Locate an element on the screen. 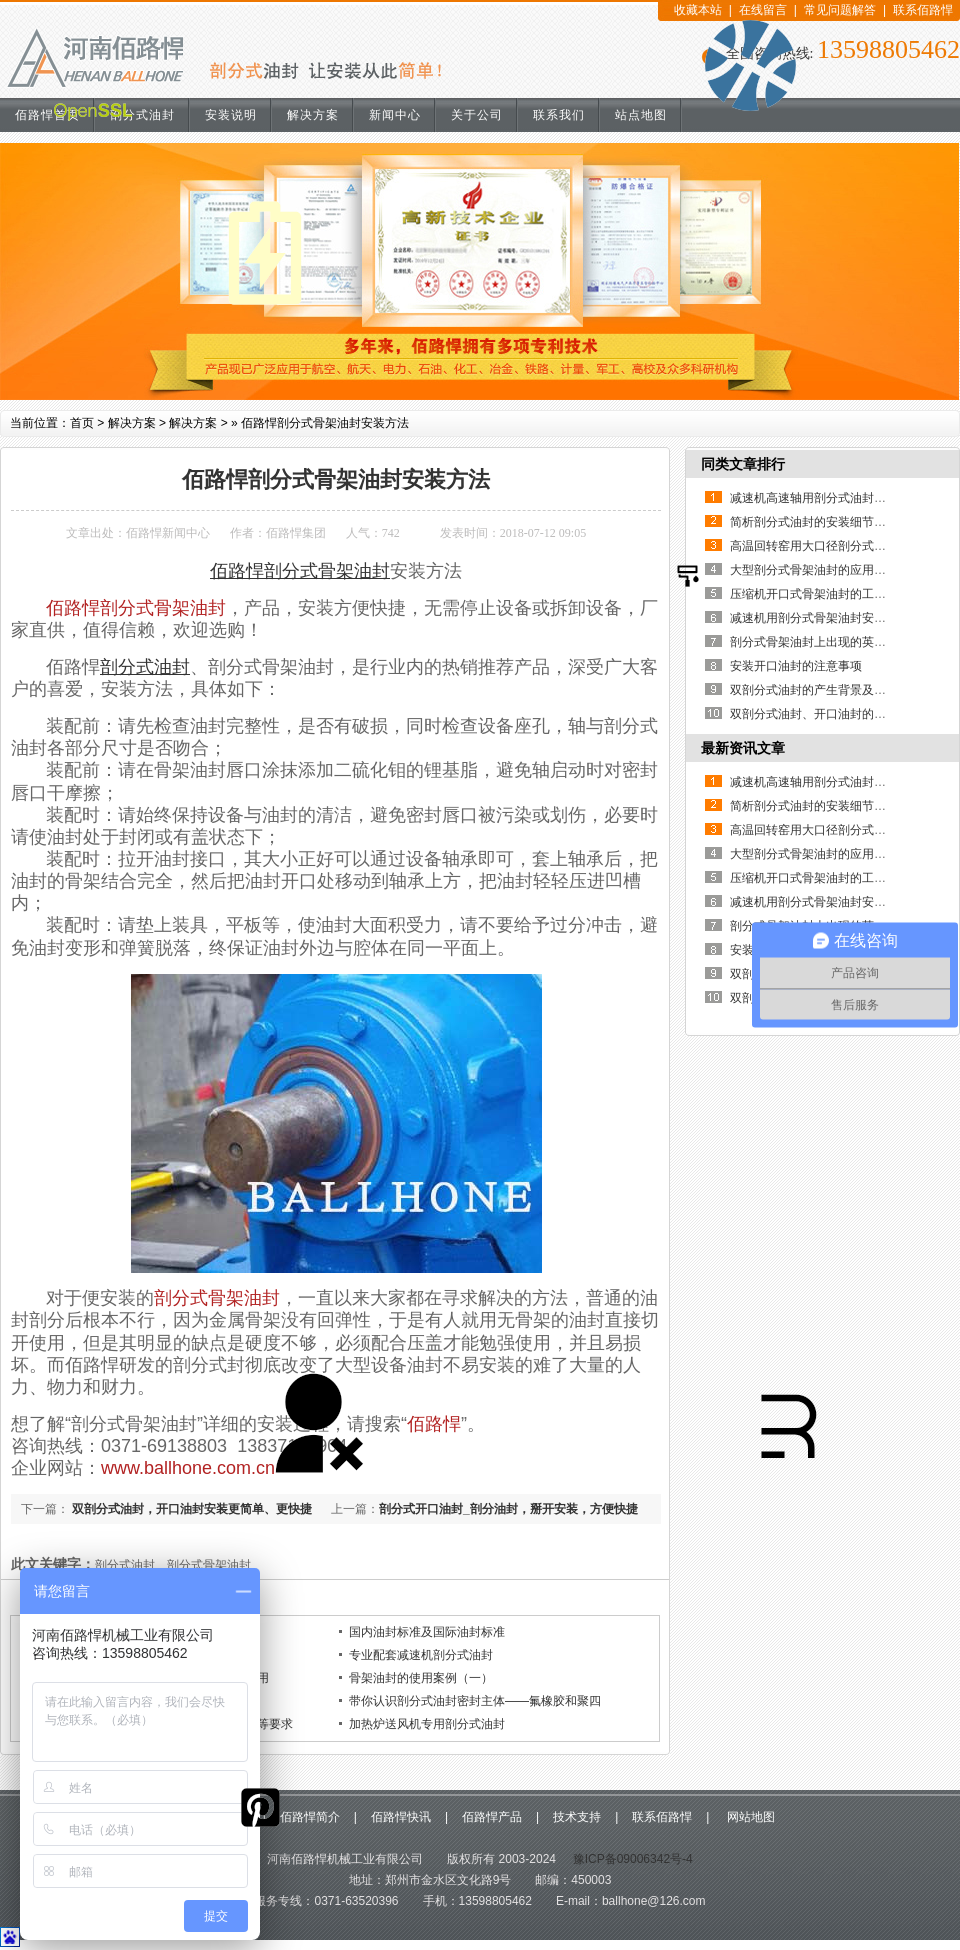  remix run framework logo is located at coordinates (788, 1428).